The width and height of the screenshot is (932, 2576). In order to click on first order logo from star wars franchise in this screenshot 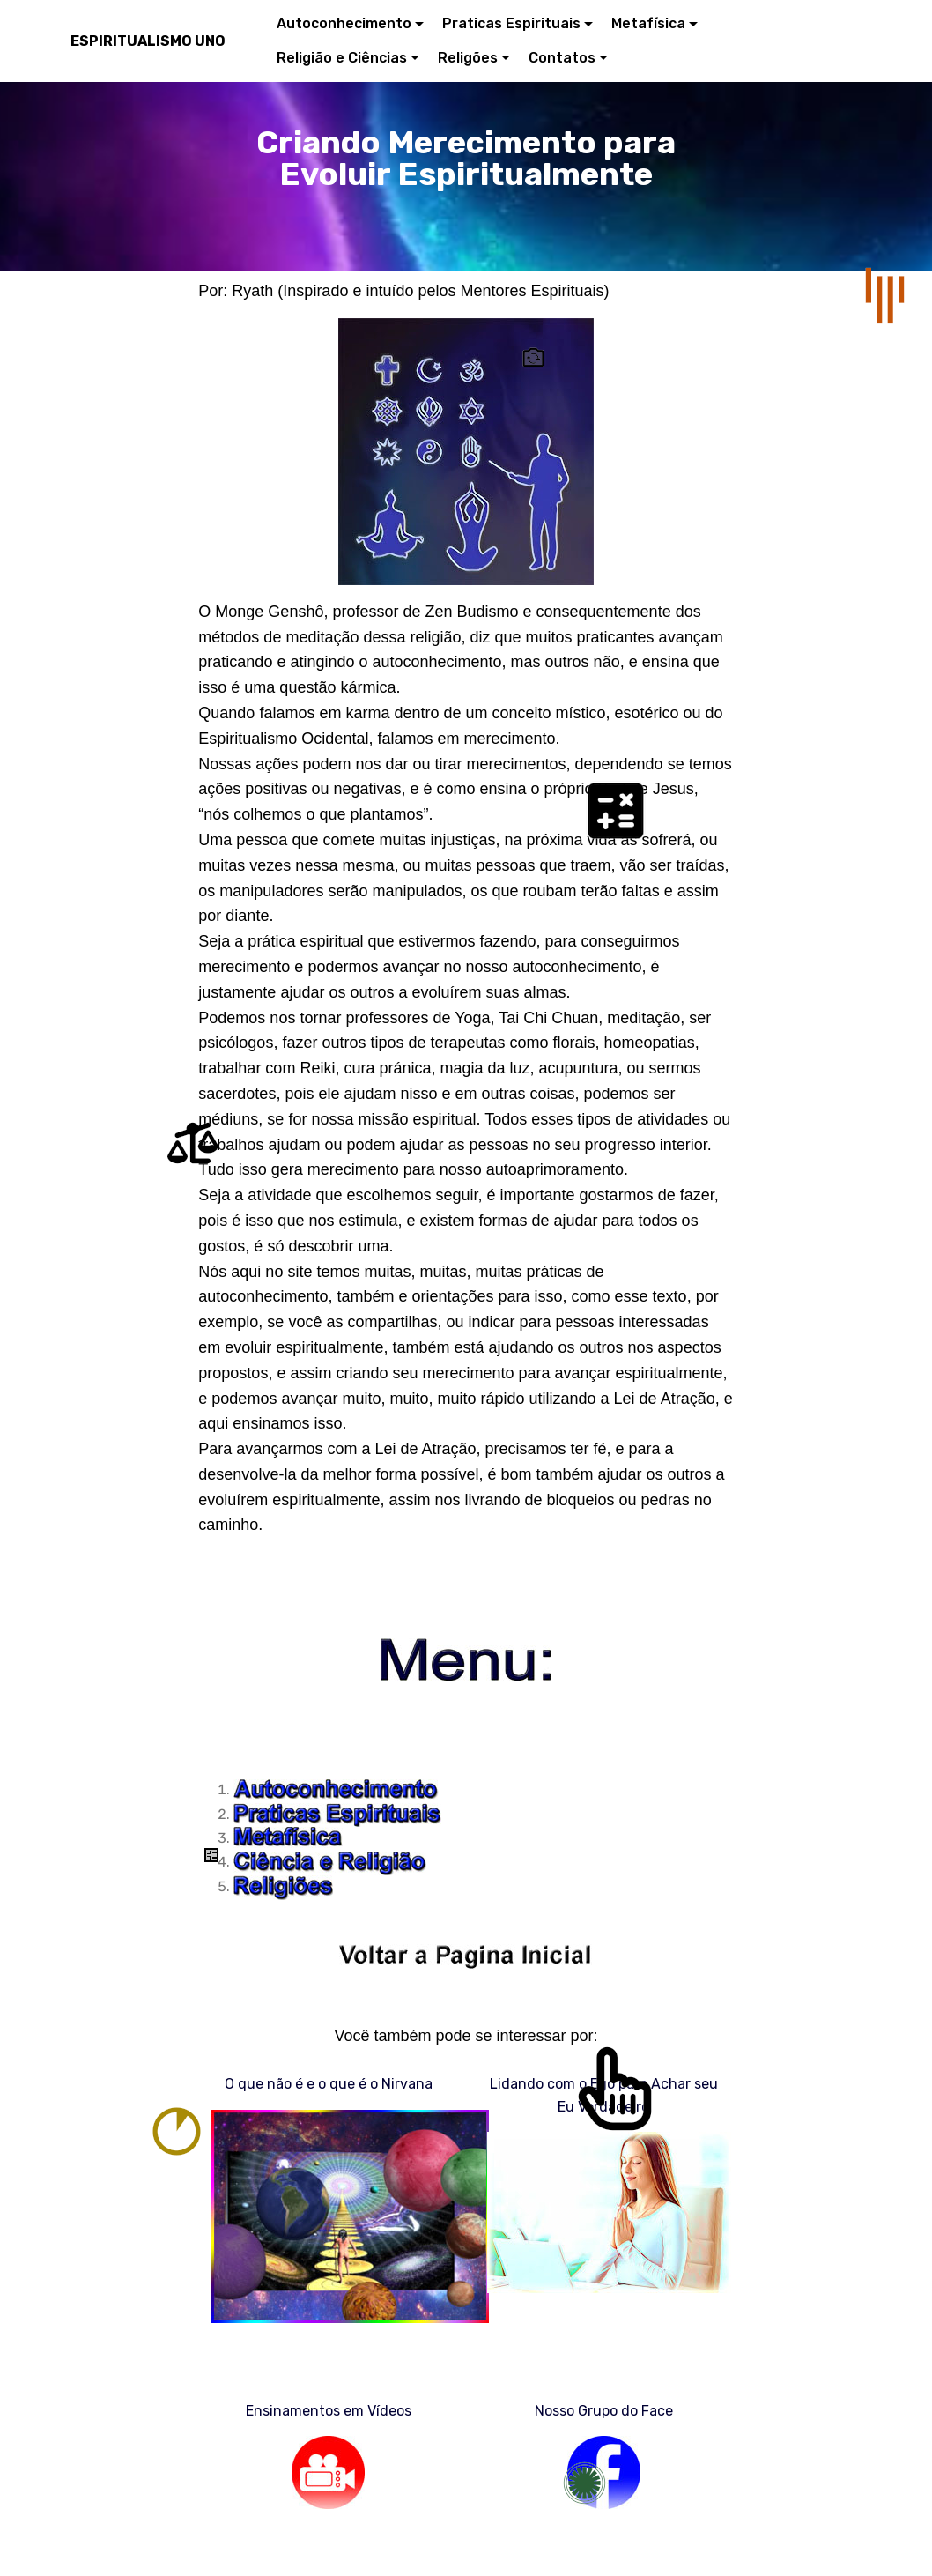, I will do `click(584, 2483)`.